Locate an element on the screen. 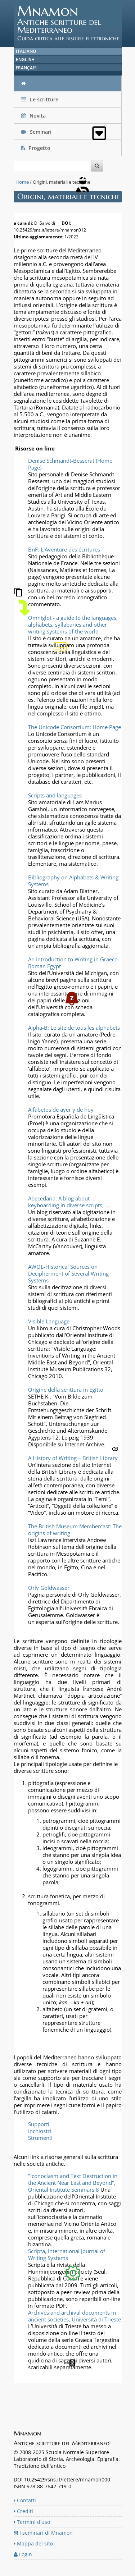 This screenshot has height=2576, width=135. open settings is located at coordinates (73, 2273).